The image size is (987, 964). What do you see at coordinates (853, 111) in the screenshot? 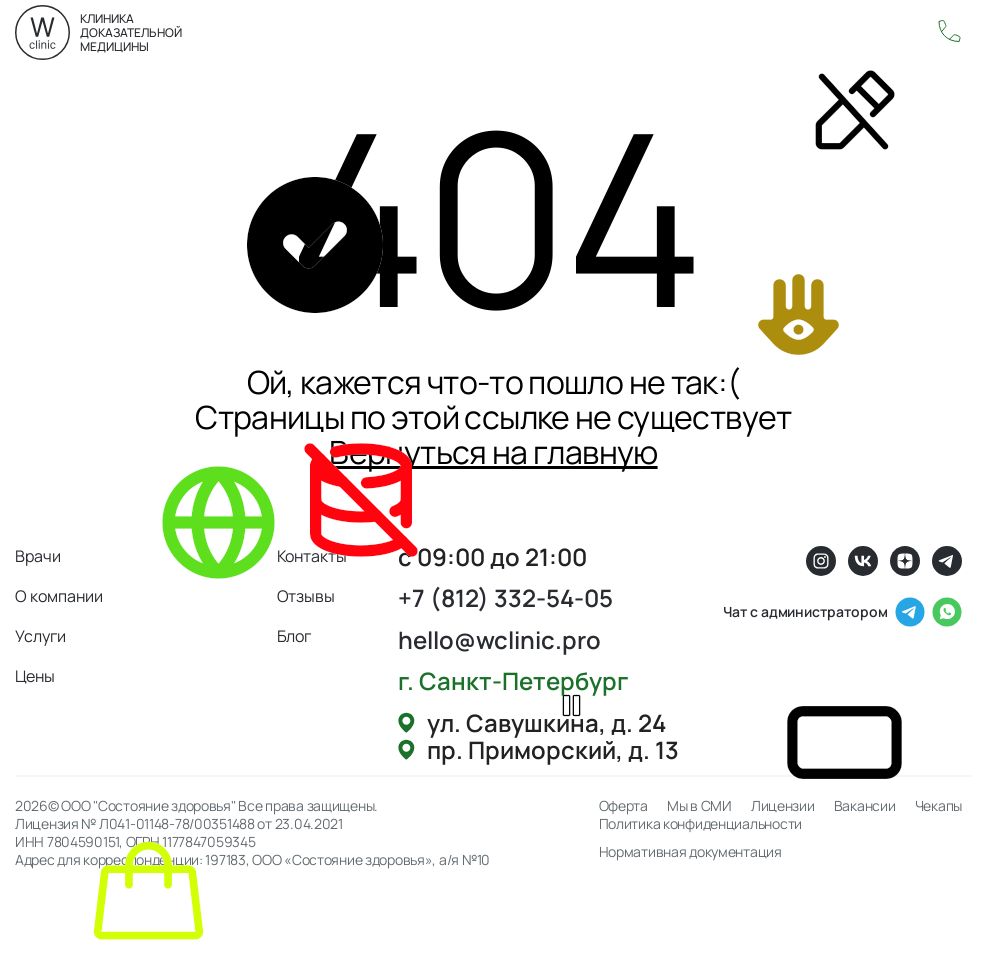
I see `editing is disabled or unavailable` at bounding box center [853, 111].